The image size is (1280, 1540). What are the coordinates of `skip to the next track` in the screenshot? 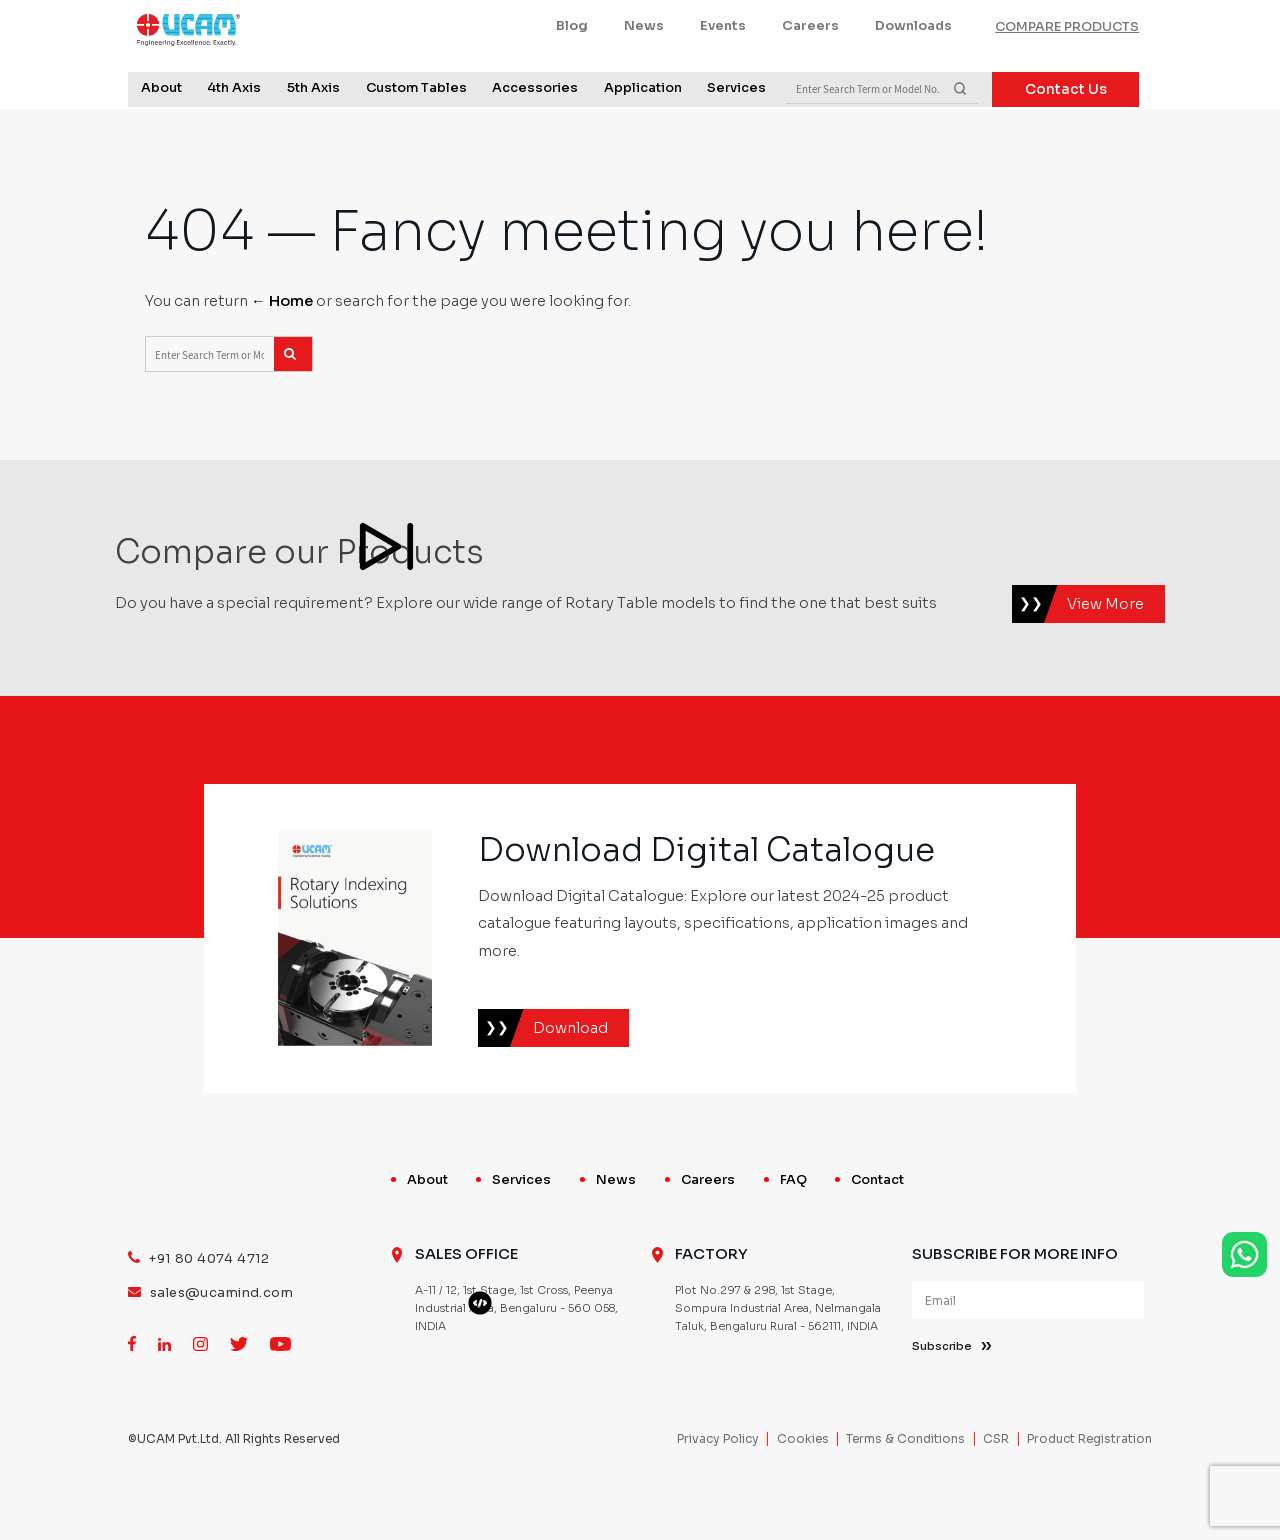 It's located at (386, 546).